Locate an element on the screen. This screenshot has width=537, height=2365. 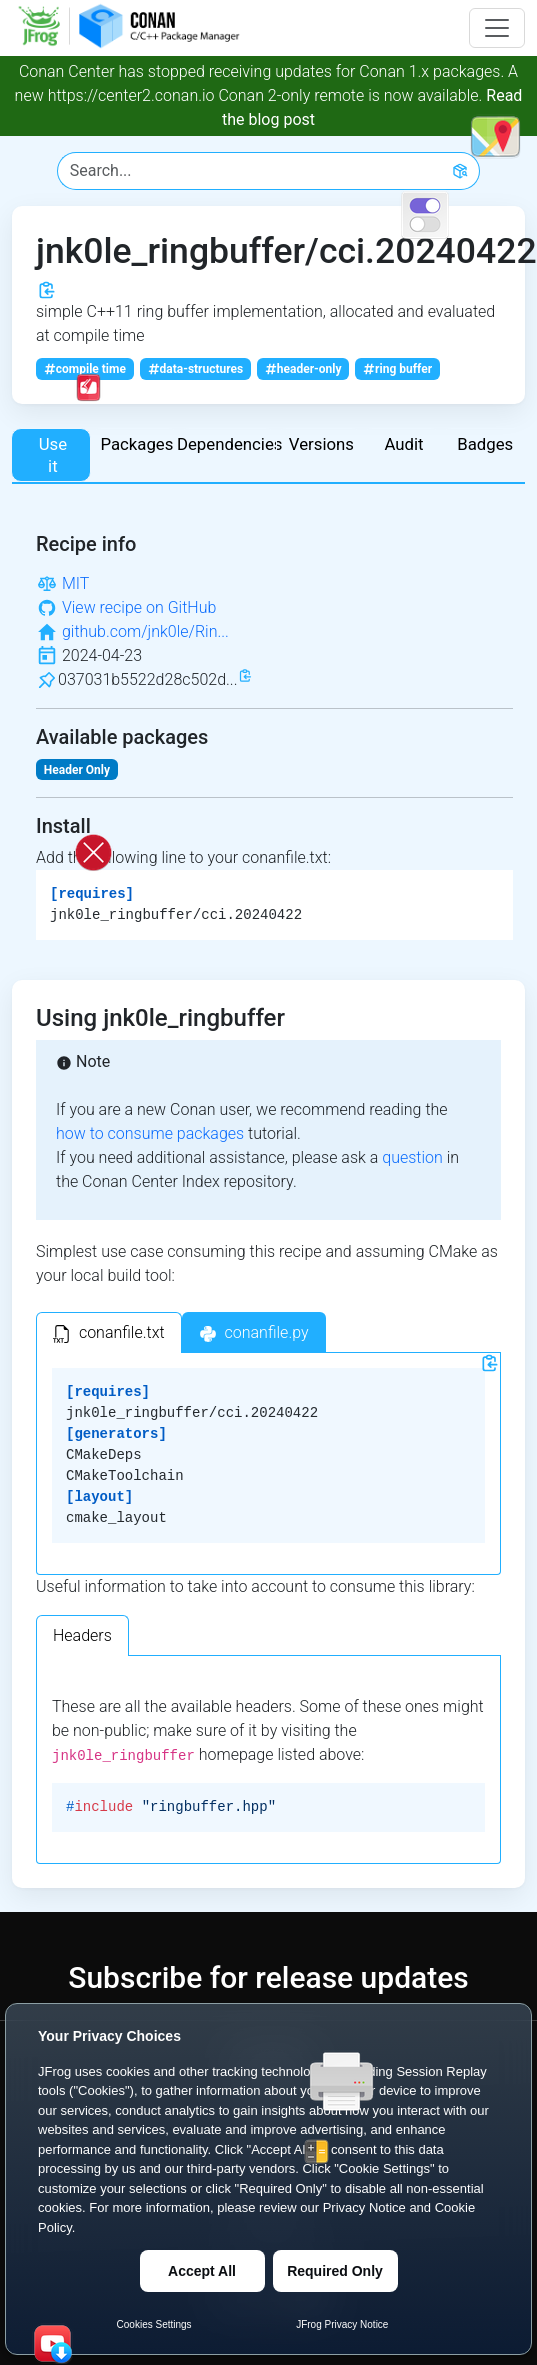
open the calculator app is located at coordinates (316, 2151).